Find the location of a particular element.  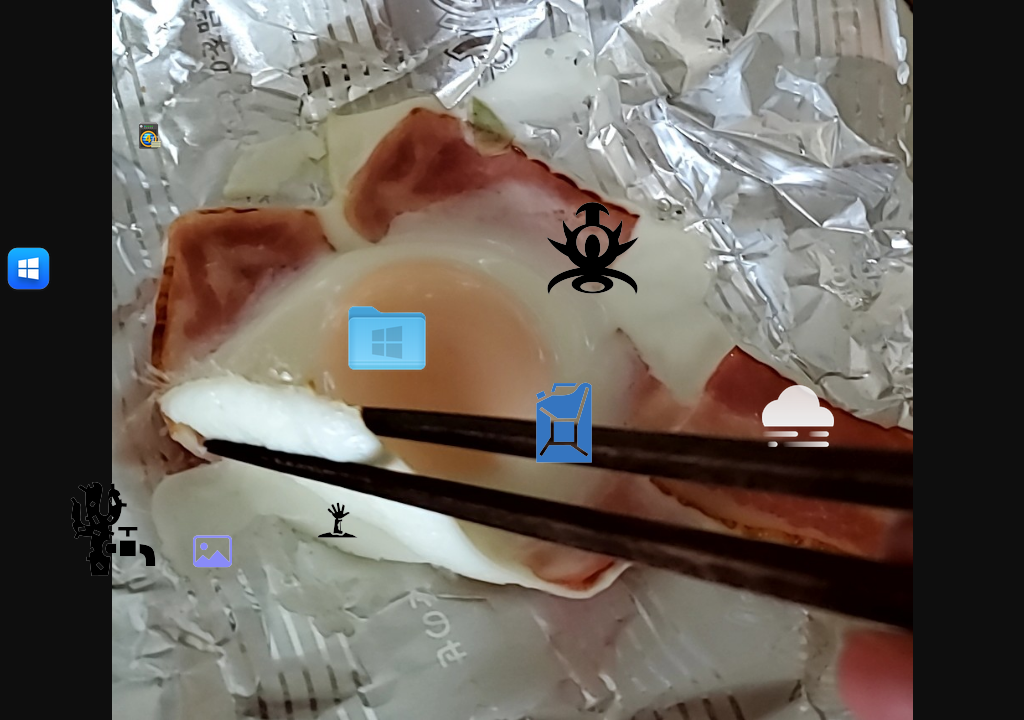

locked RAID 4 storage array is located at coordinates (148, 135).